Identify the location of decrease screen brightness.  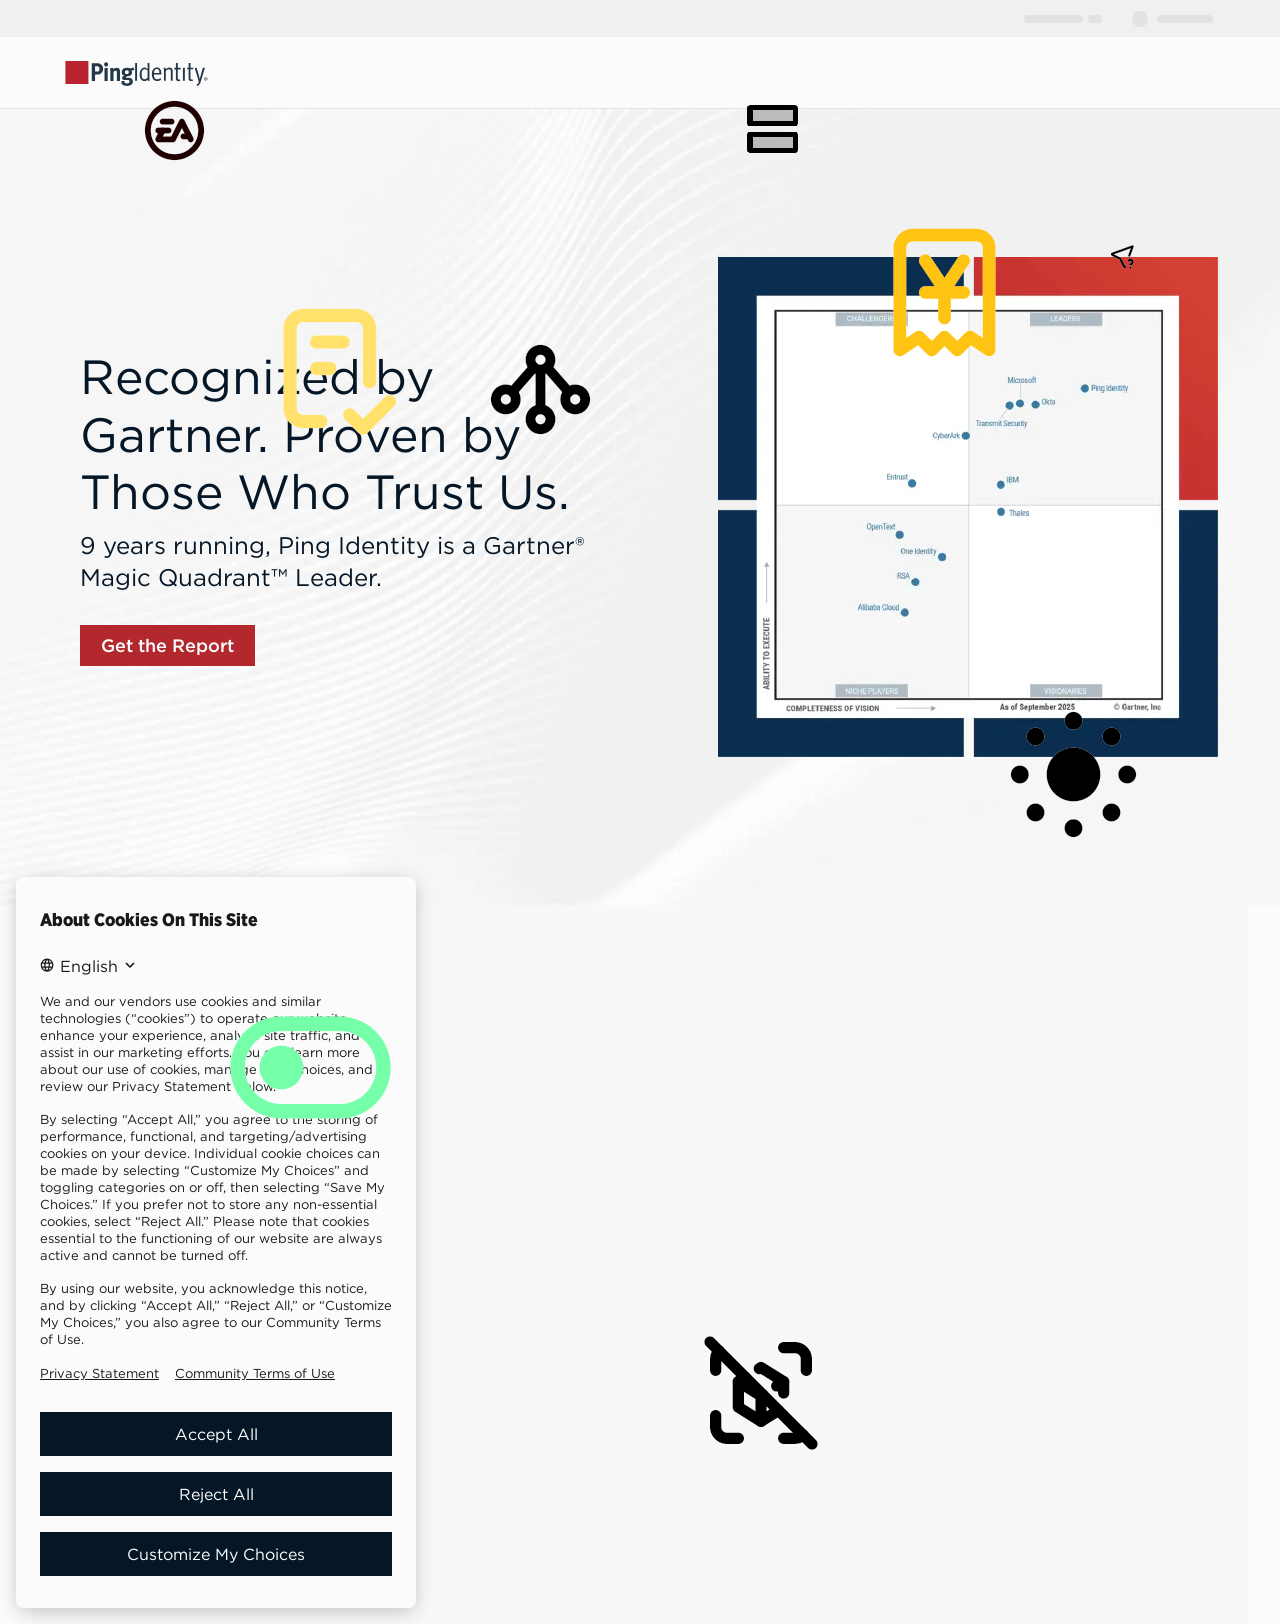
(1073, 774).